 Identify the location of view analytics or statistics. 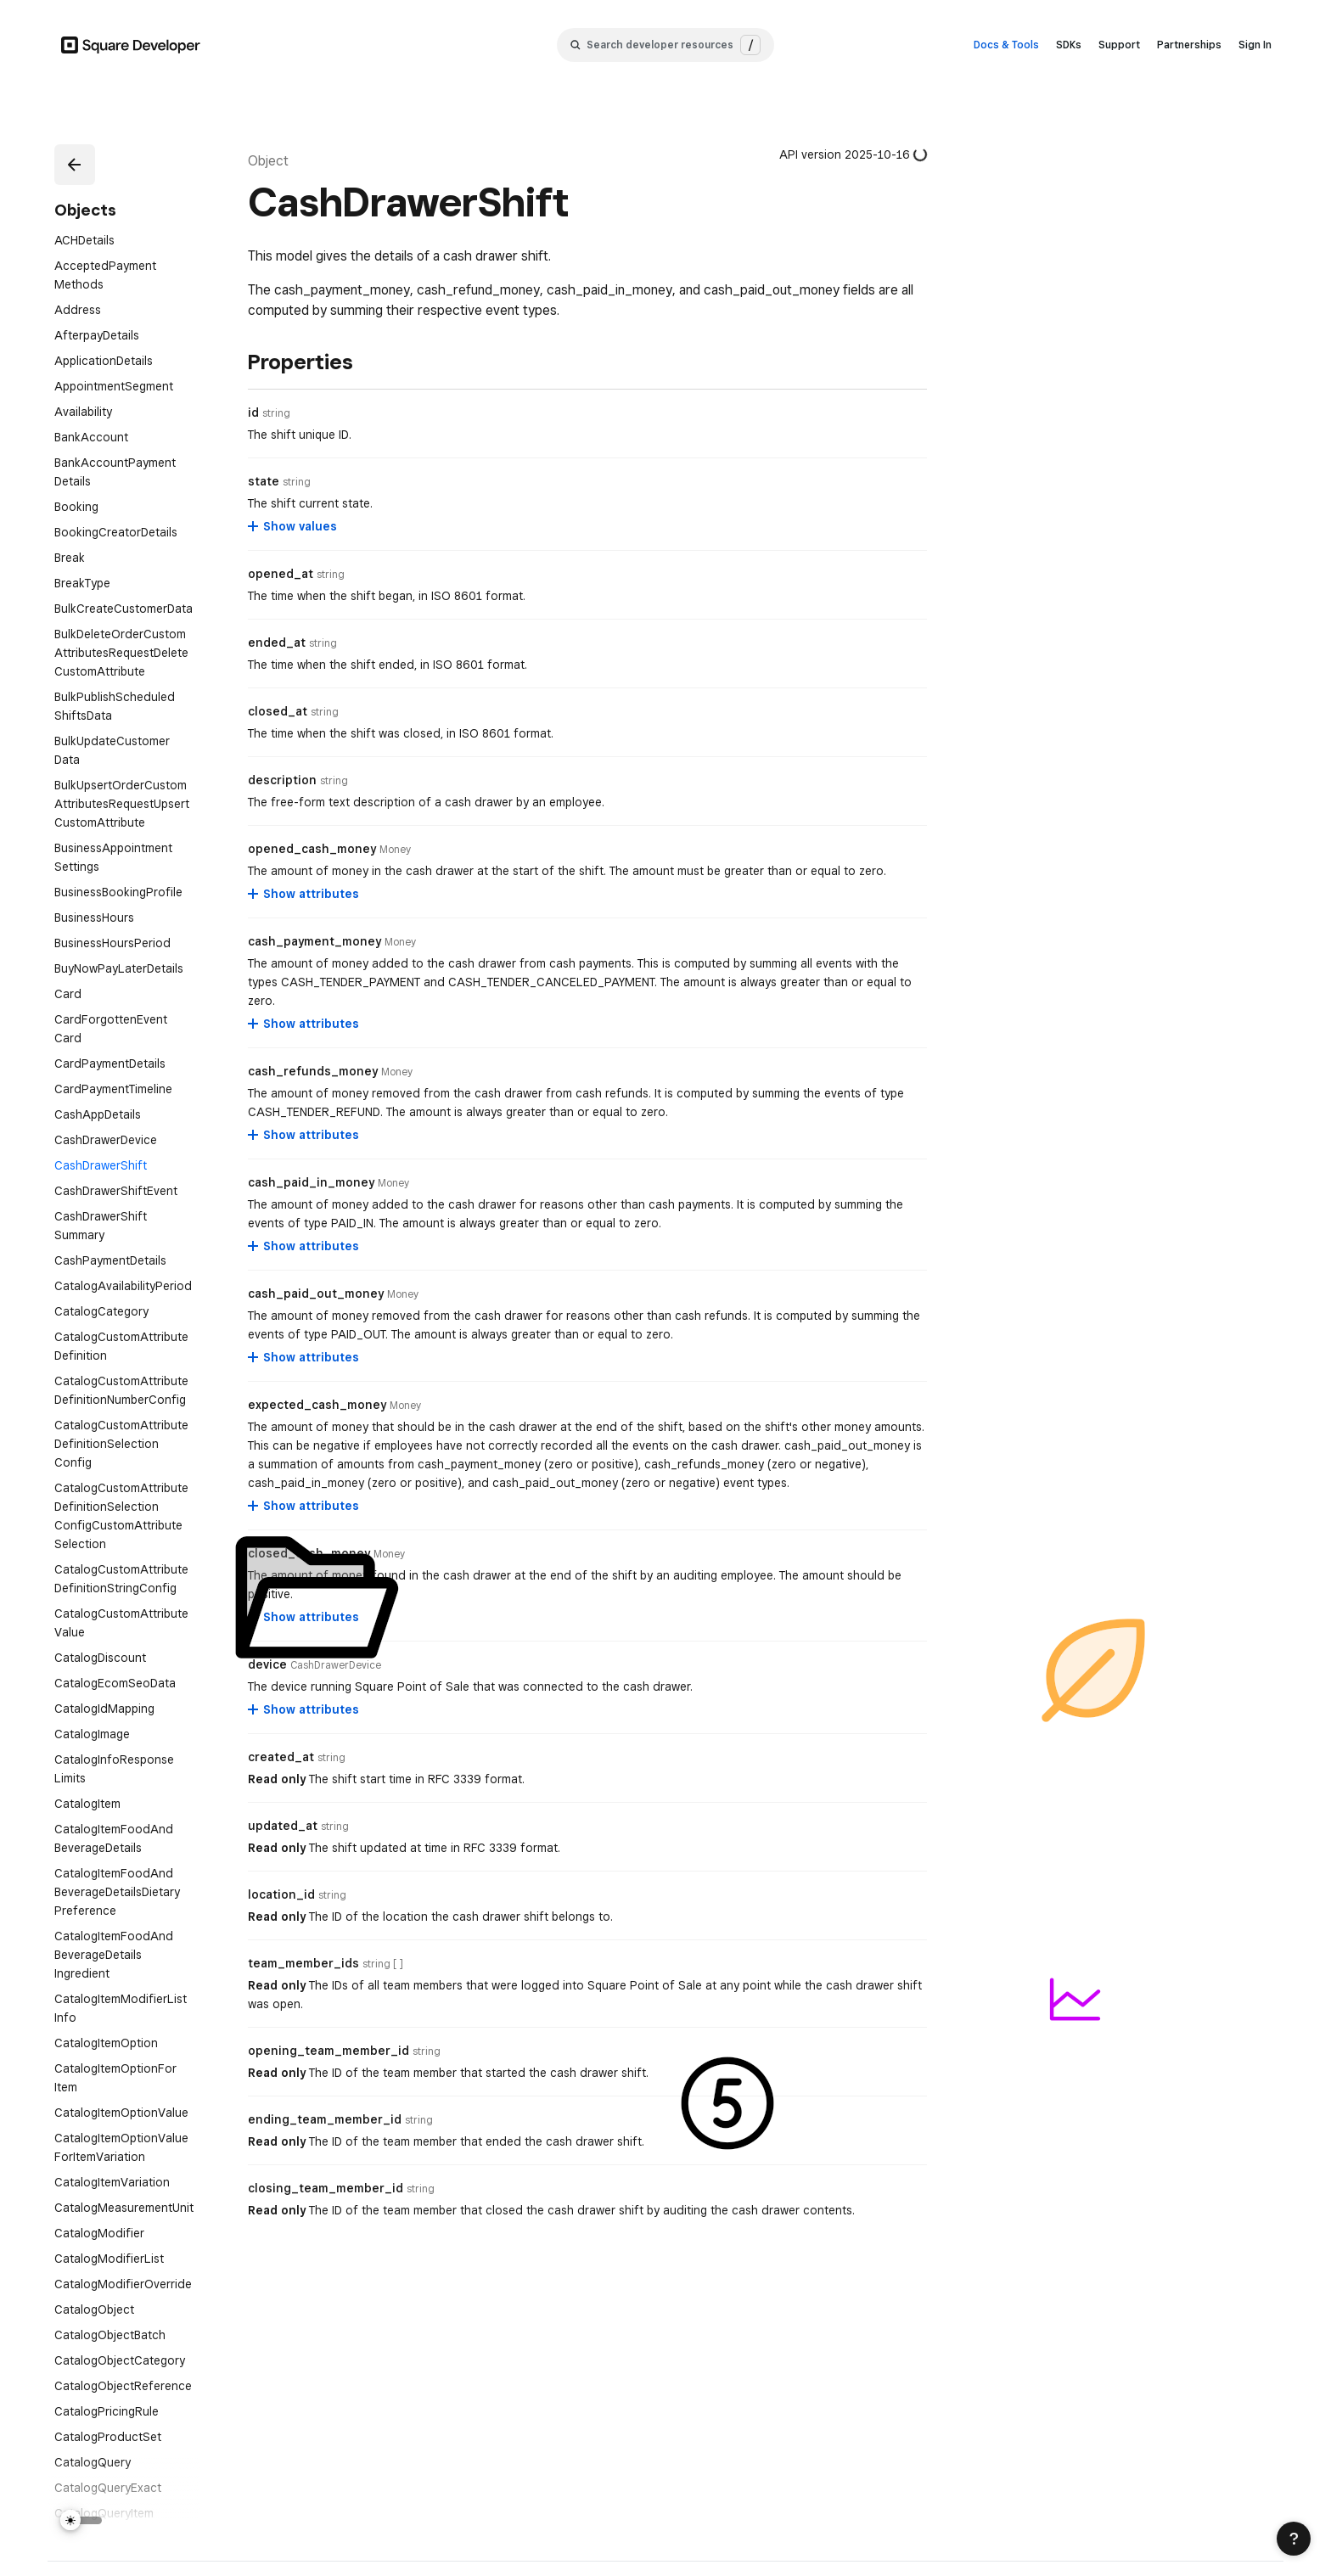
(1075, 1999).